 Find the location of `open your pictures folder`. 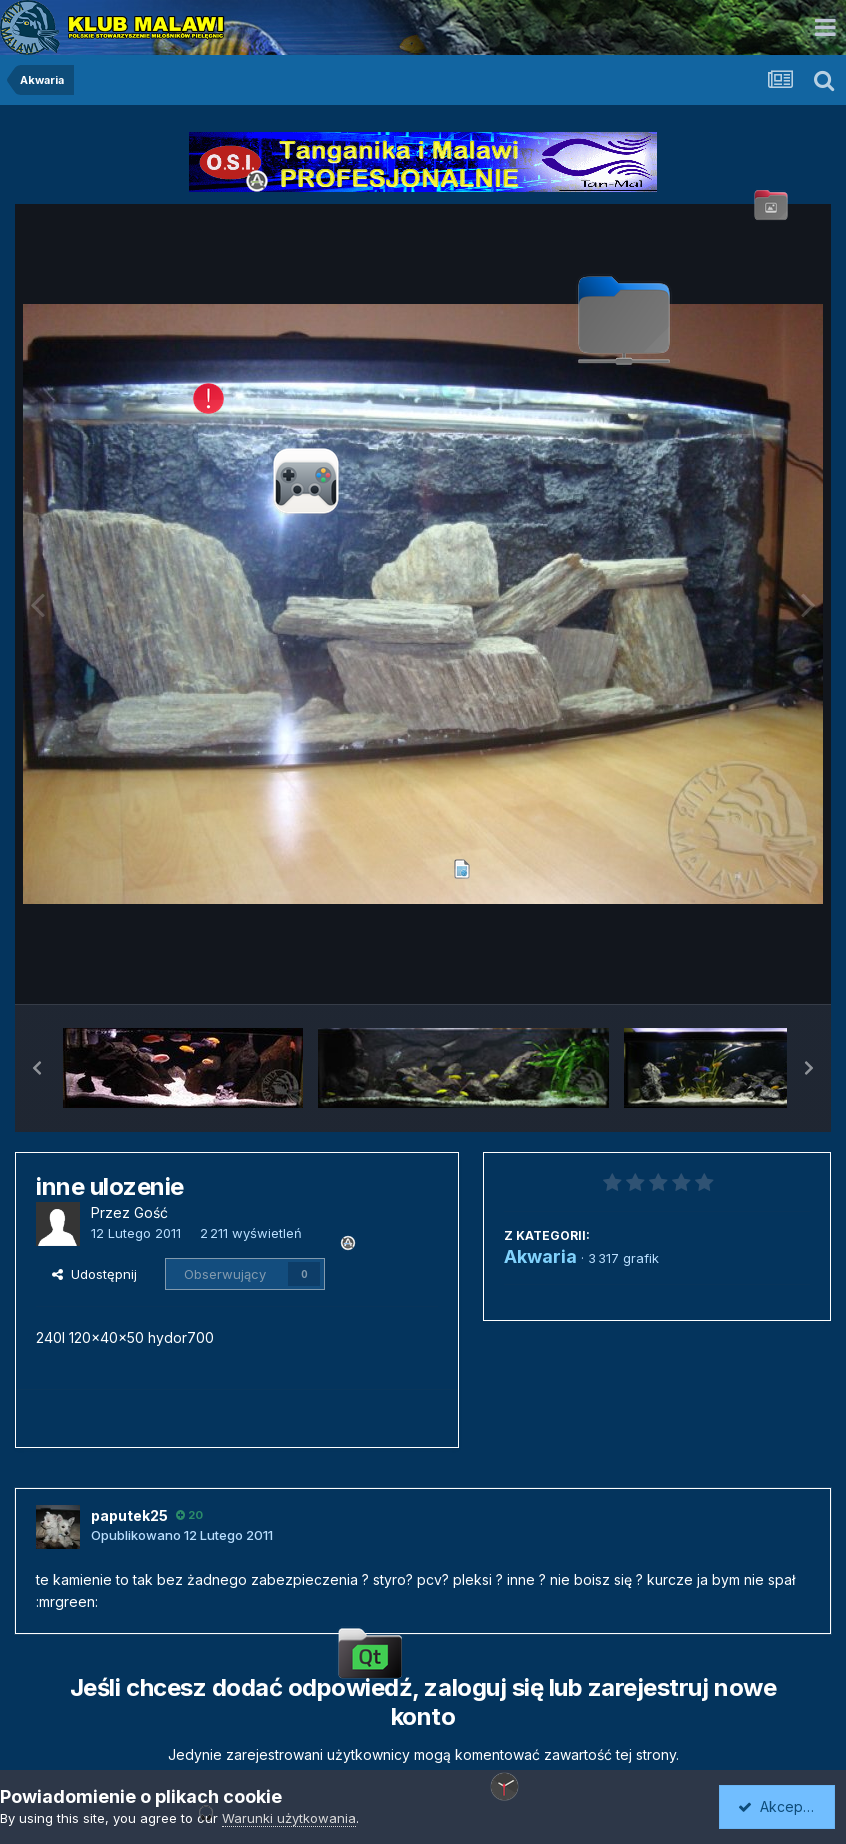

open your pictures folder is located at coordinates (771, 205).